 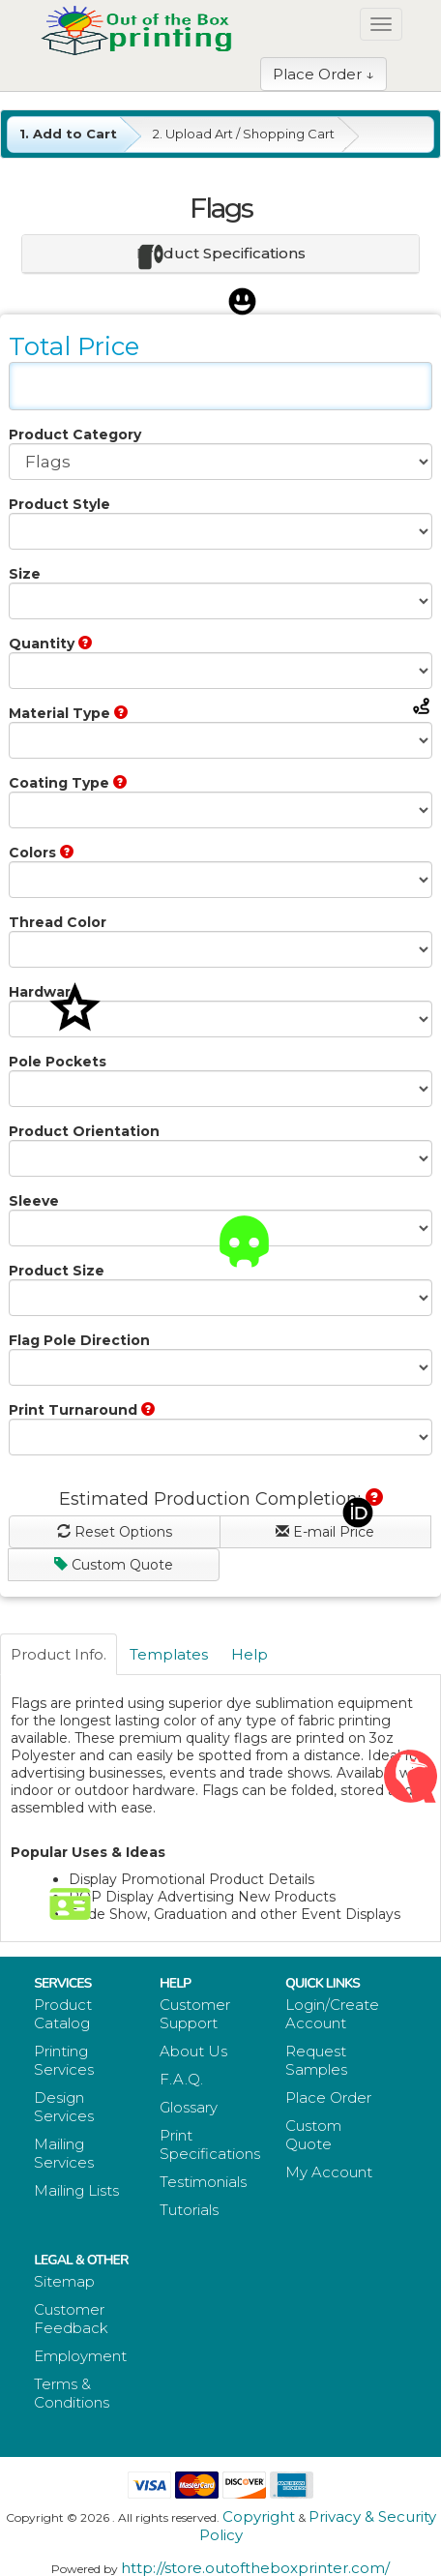 What do you see at coordinates (70, 1903) in the screenshot?
I see `view your profile or identity information` at bounding box center [70, 1903].